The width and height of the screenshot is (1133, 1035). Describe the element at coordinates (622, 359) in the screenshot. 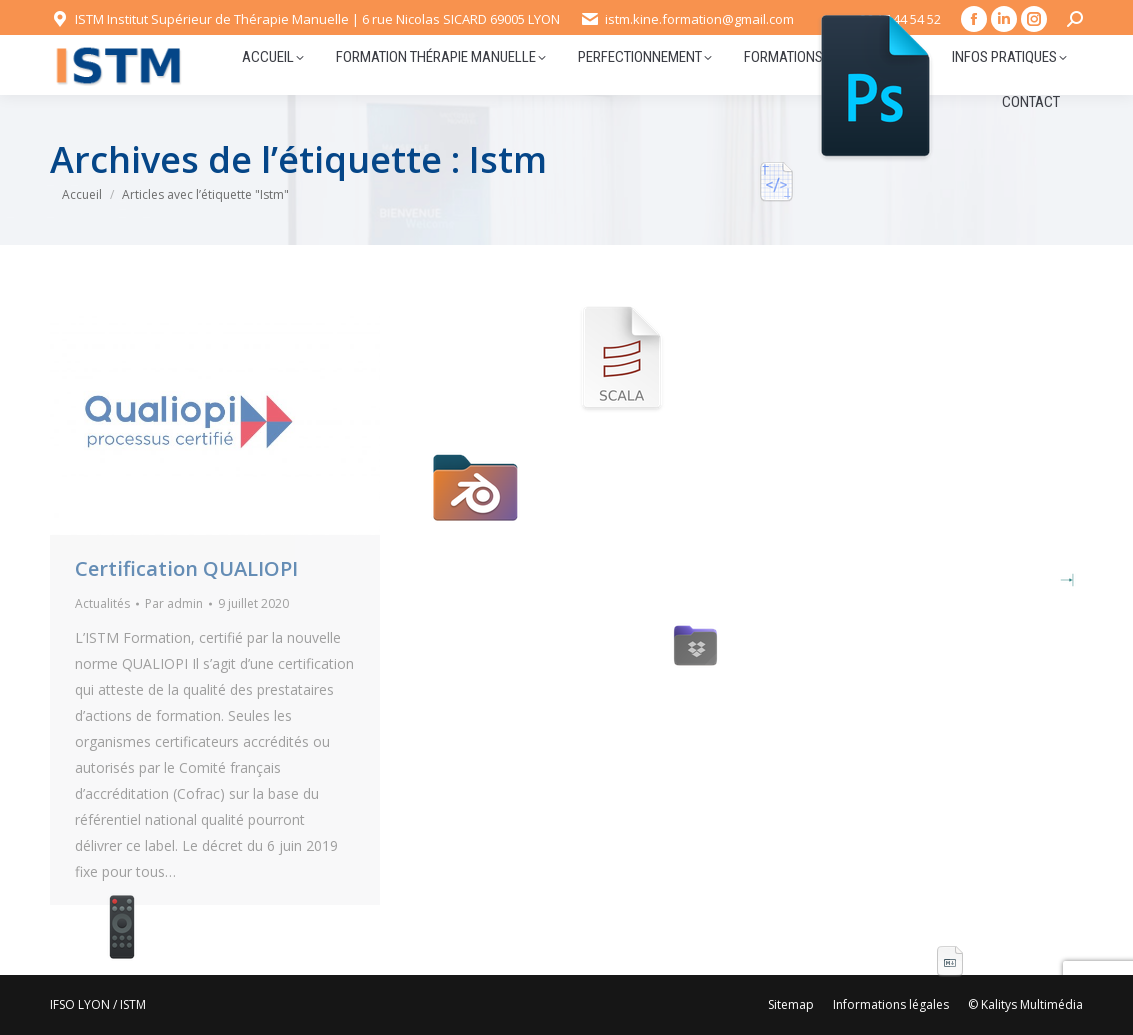

I see `a scala source code file` at that location.